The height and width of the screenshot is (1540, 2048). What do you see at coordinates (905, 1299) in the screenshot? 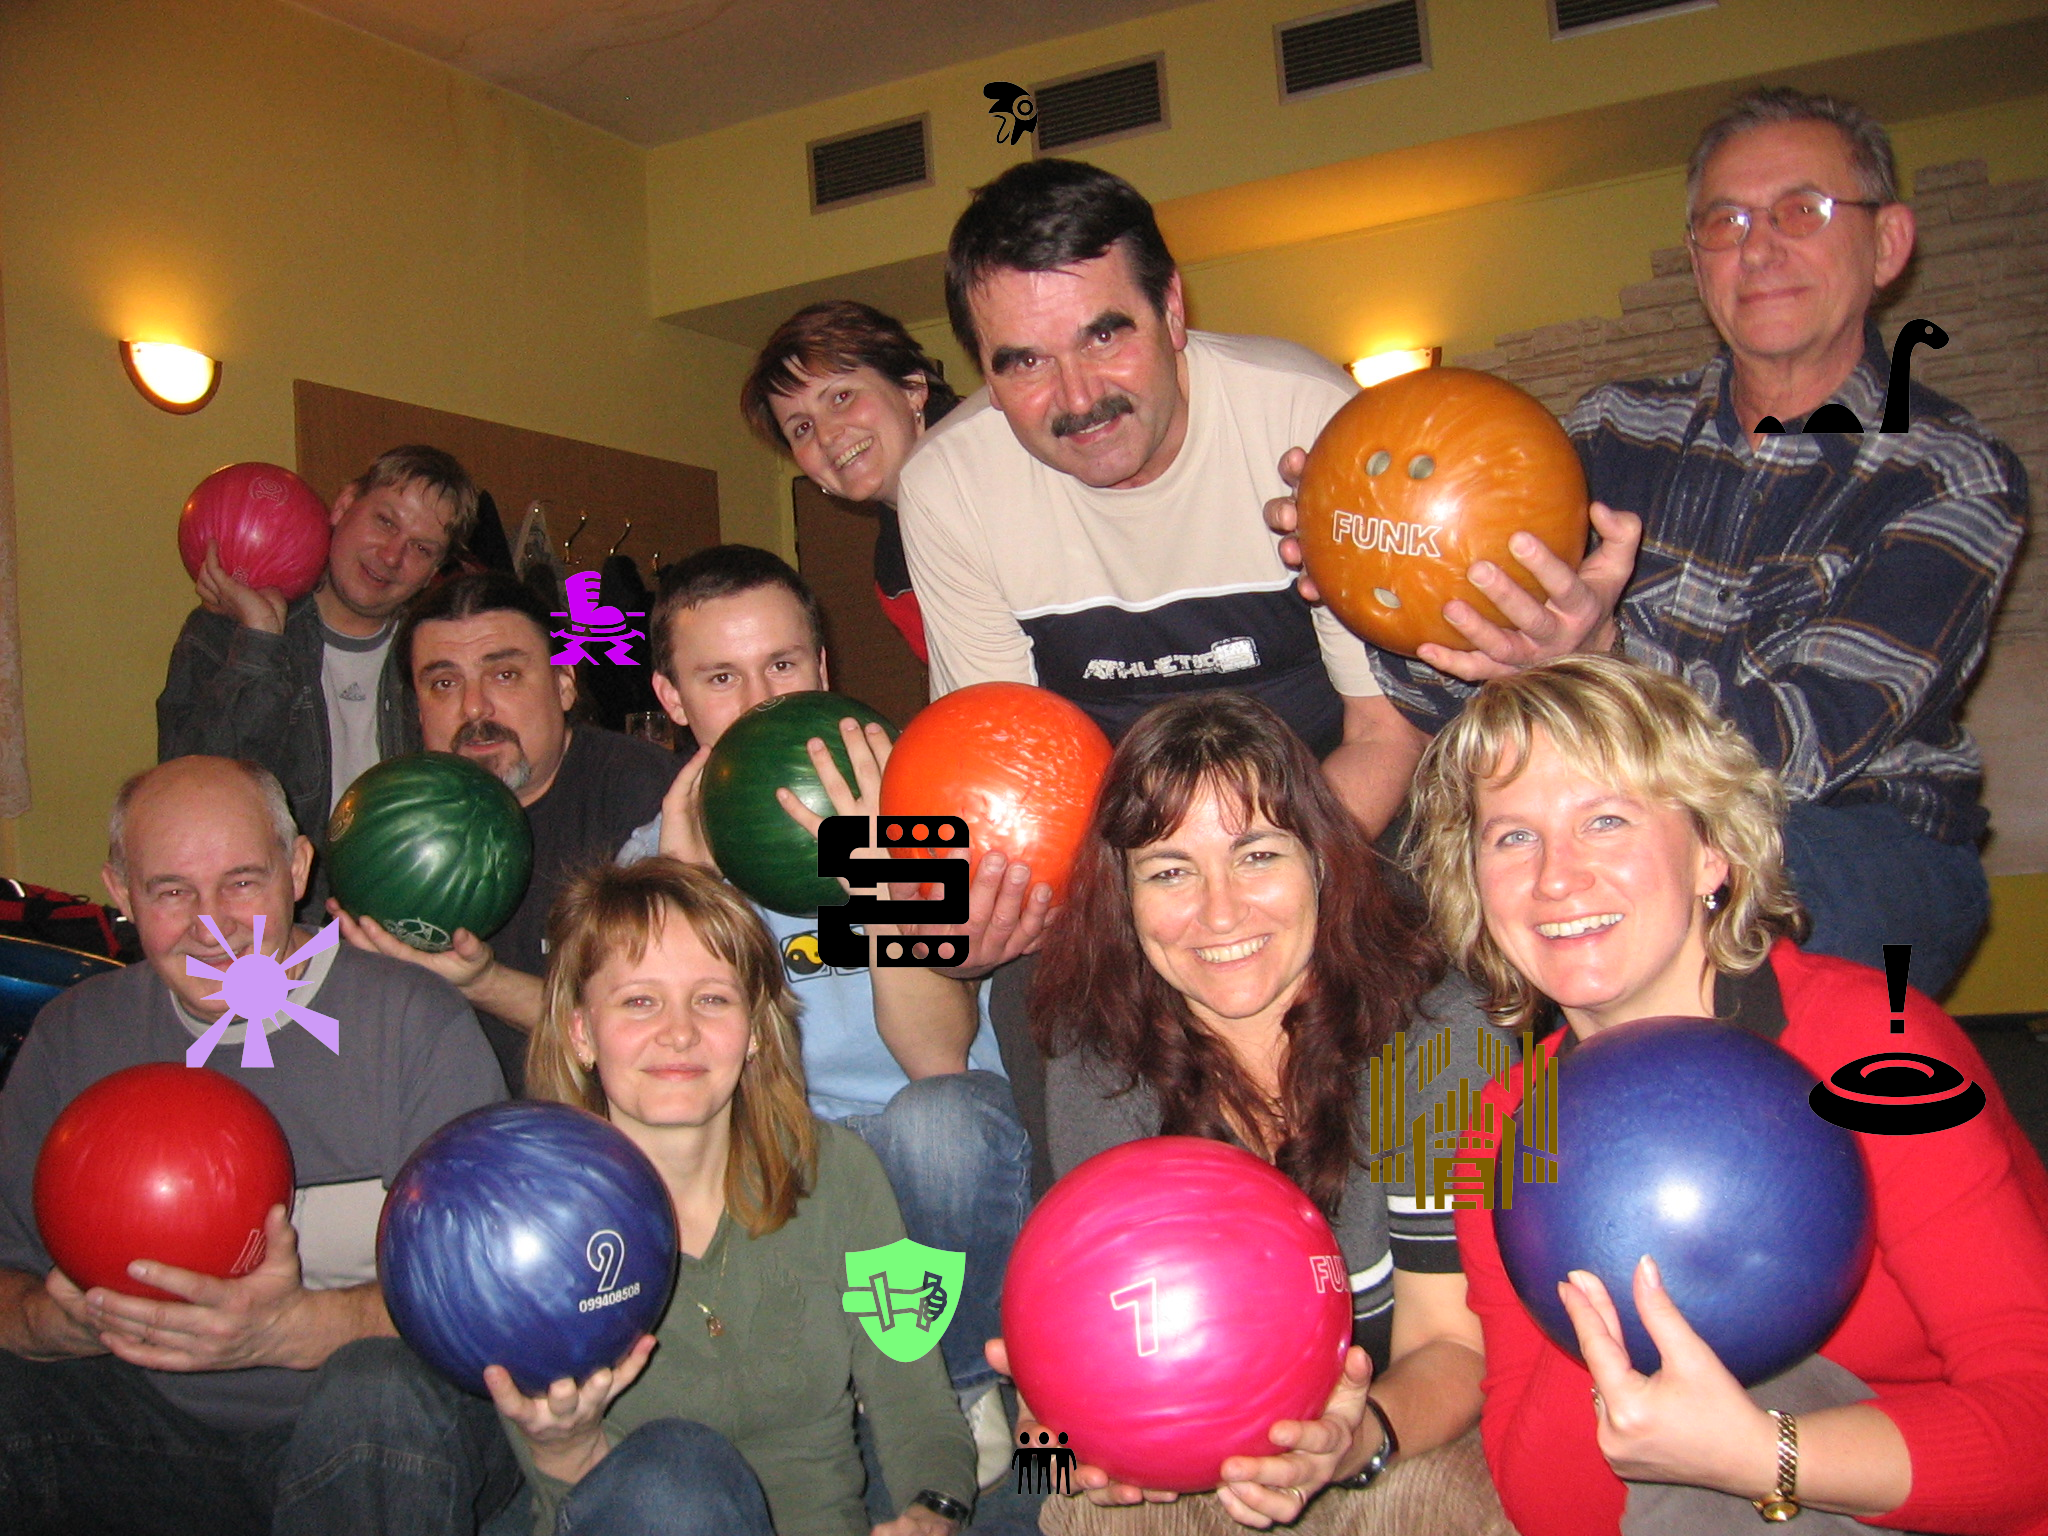
I see `equip or attach a shield to your character` at bounding box center [905, 1299].